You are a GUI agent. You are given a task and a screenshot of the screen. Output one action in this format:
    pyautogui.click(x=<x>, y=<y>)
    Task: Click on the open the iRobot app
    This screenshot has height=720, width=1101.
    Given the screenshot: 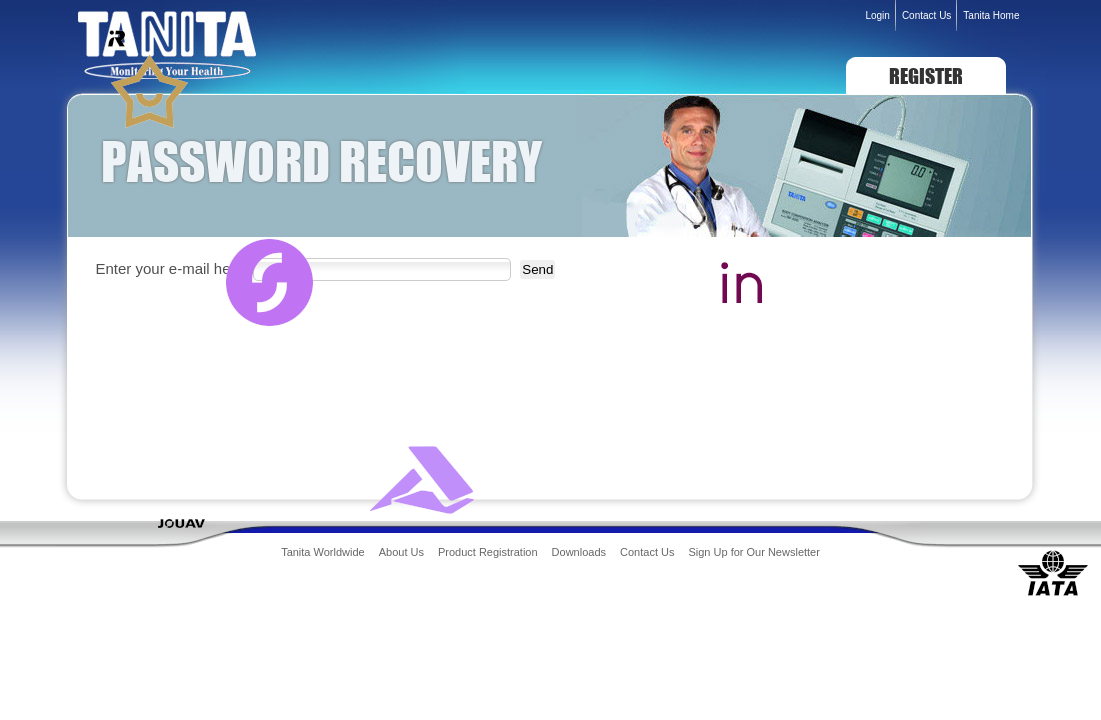 What is the action you would take?
    pyautogui.click(x=116, y=38)
    